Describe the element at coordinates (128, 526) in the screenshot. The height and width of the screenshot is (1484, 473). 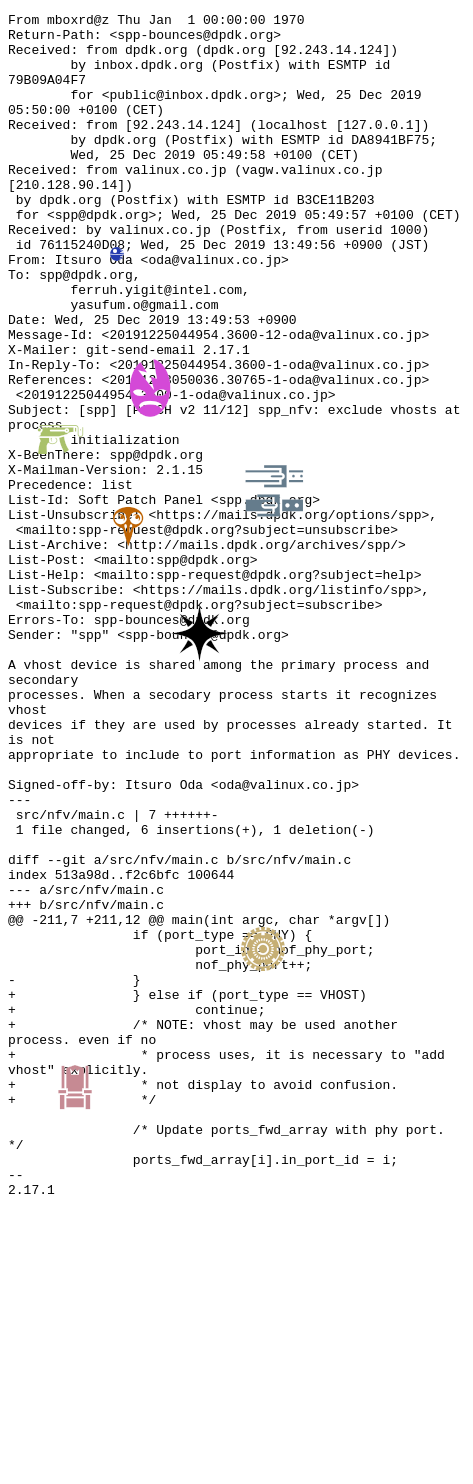
I see `select a bird mask avatar or character` at that location.